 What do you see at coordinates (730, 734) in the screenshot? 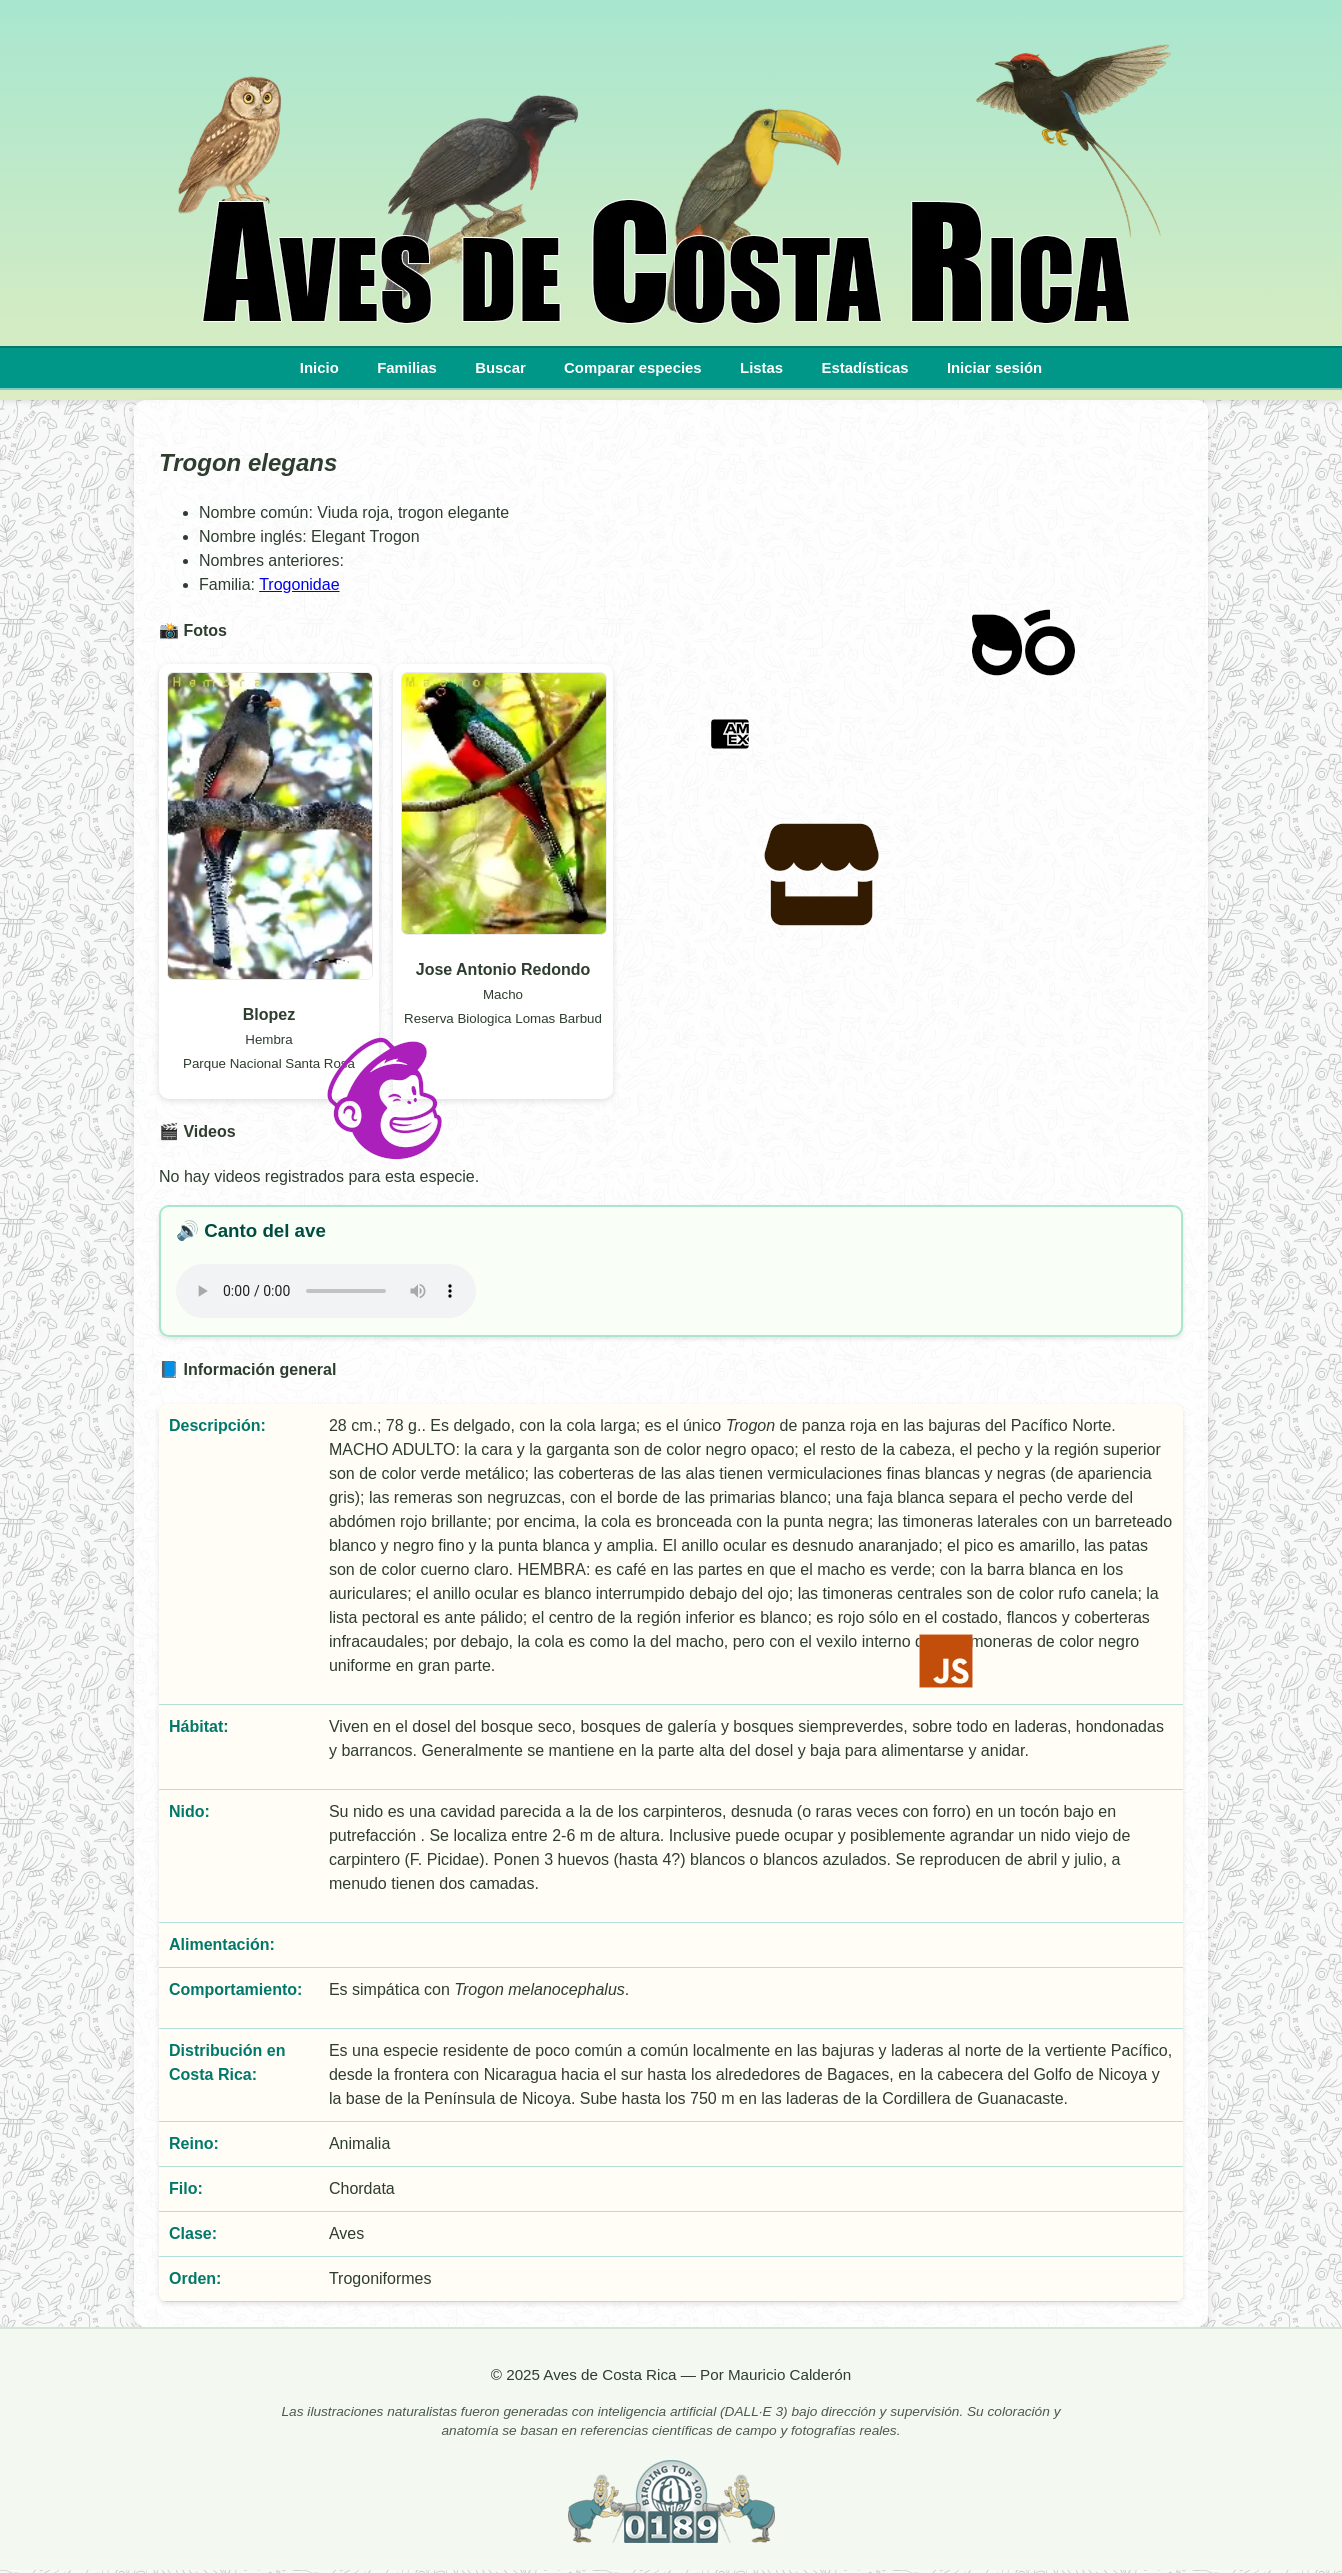
I see `pay with American Express credit card` at bounding box center [730, 734].